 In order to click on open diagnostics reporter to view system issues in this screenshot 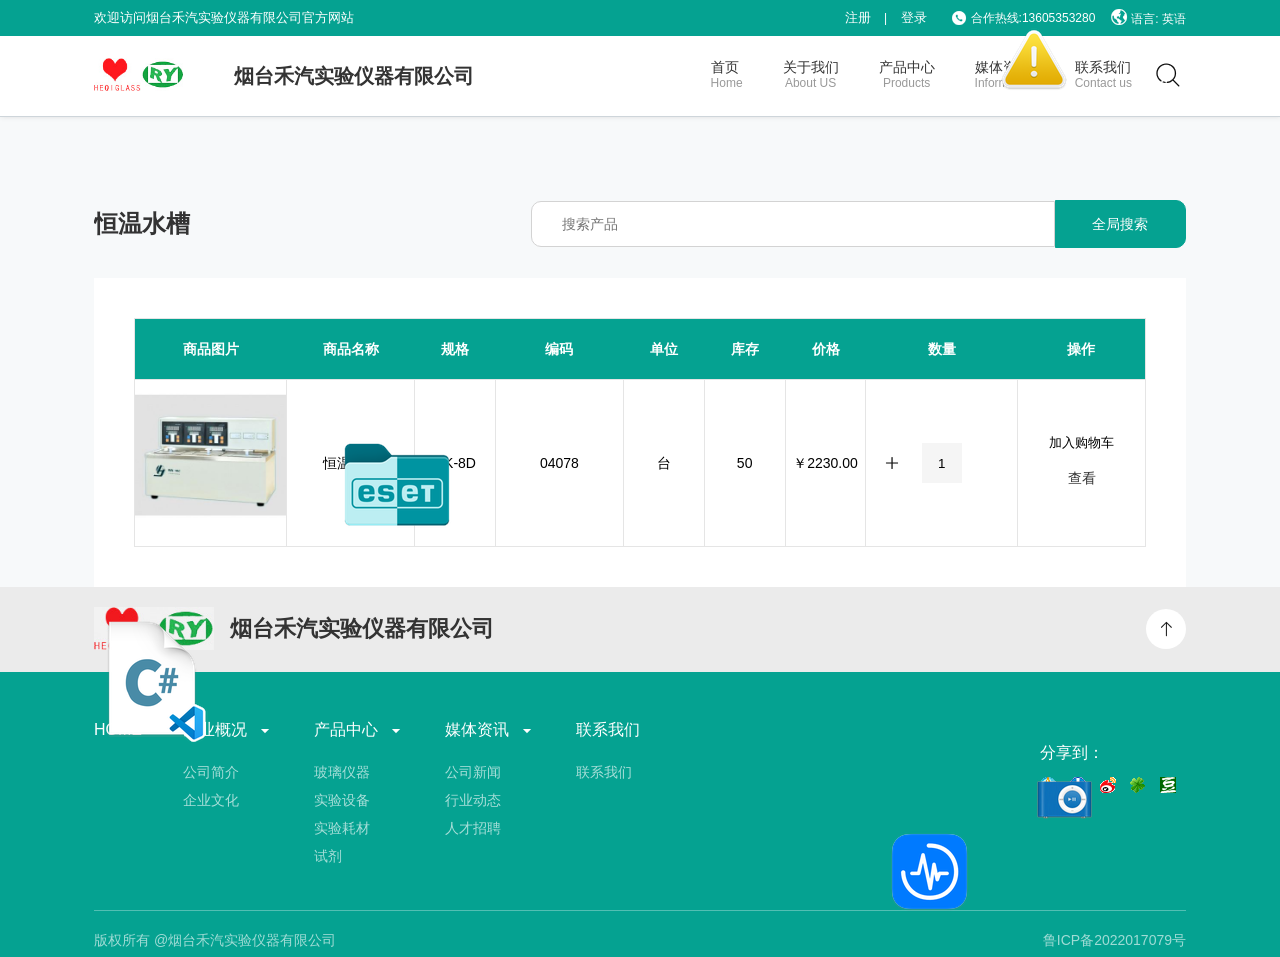, I will do `click(1034, 59)`.